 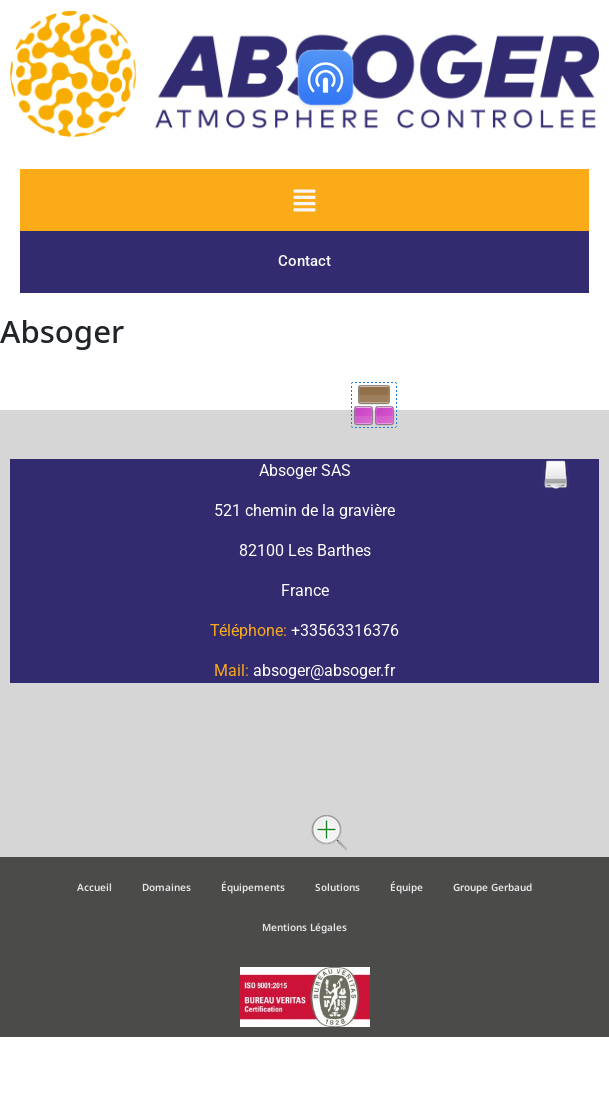 I want to click on select all items in the current view, so click(x=374, y=405).